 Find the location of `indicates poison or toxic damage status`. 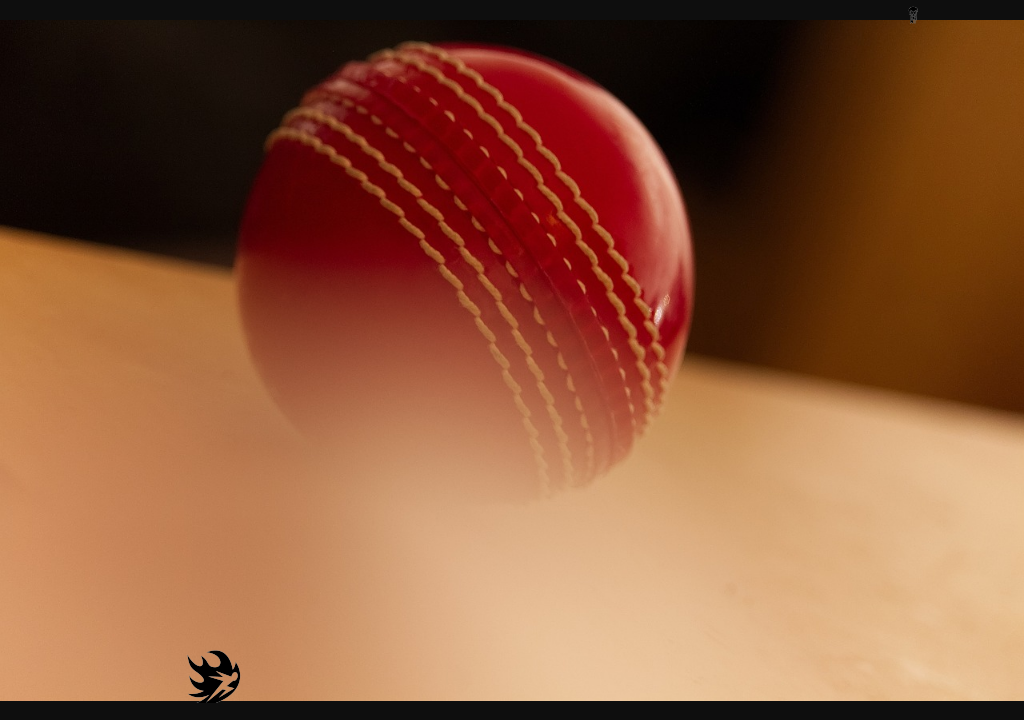

indicates poison or toxic damage status is located at coordinates (913, 15).